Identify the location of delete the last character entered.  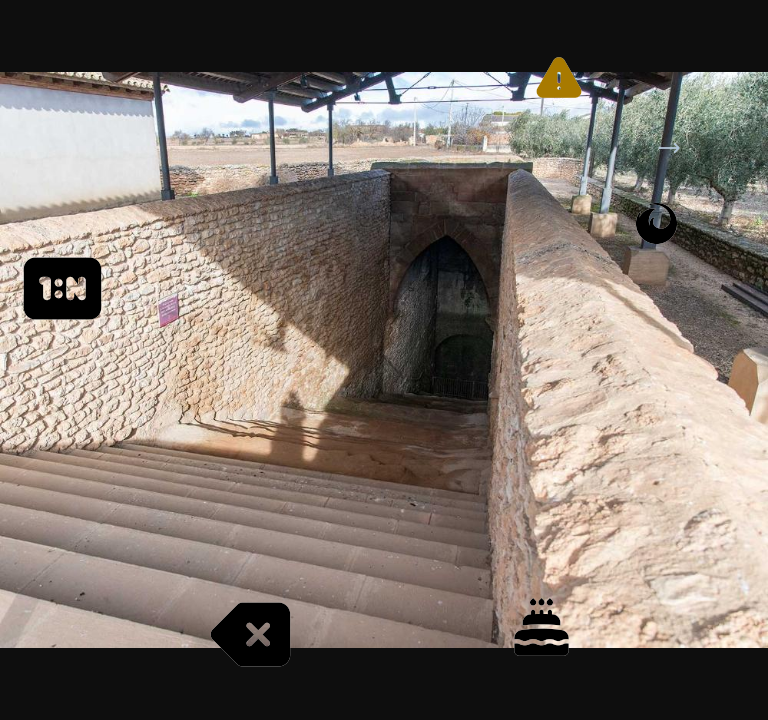
(249, 634).